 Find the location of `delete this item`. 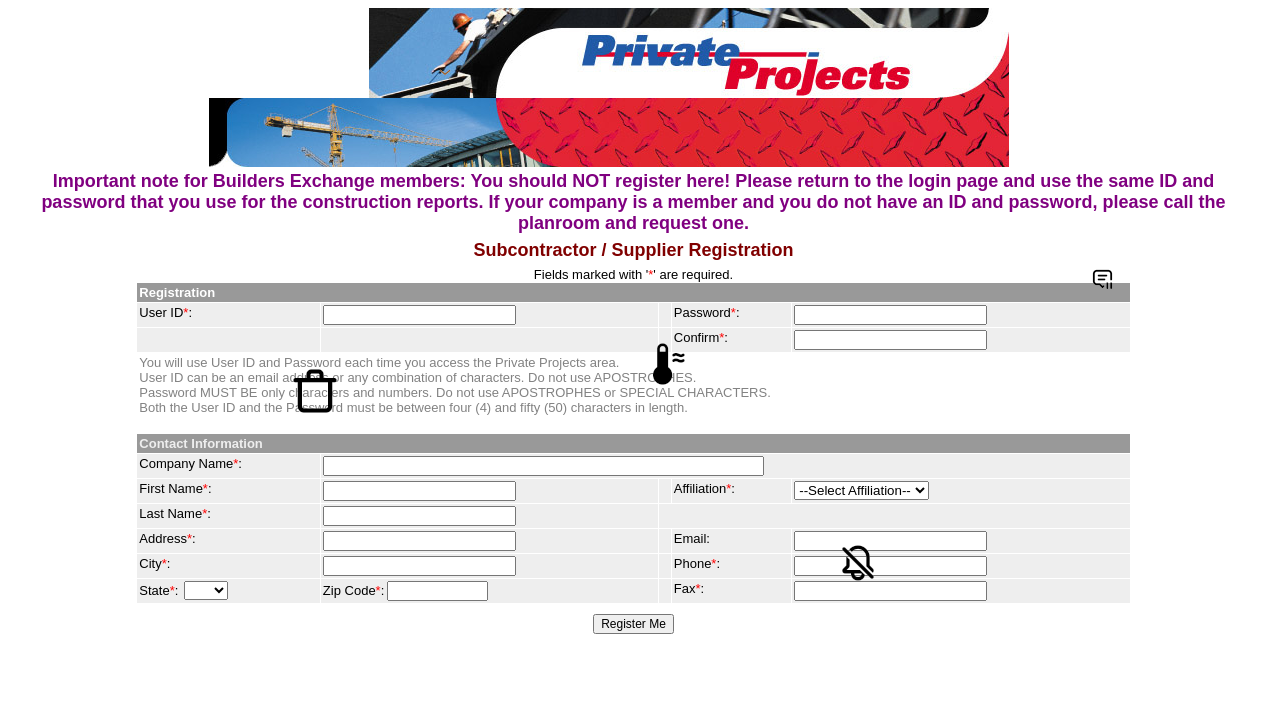

delete this item is located at coordinates (315, 391).